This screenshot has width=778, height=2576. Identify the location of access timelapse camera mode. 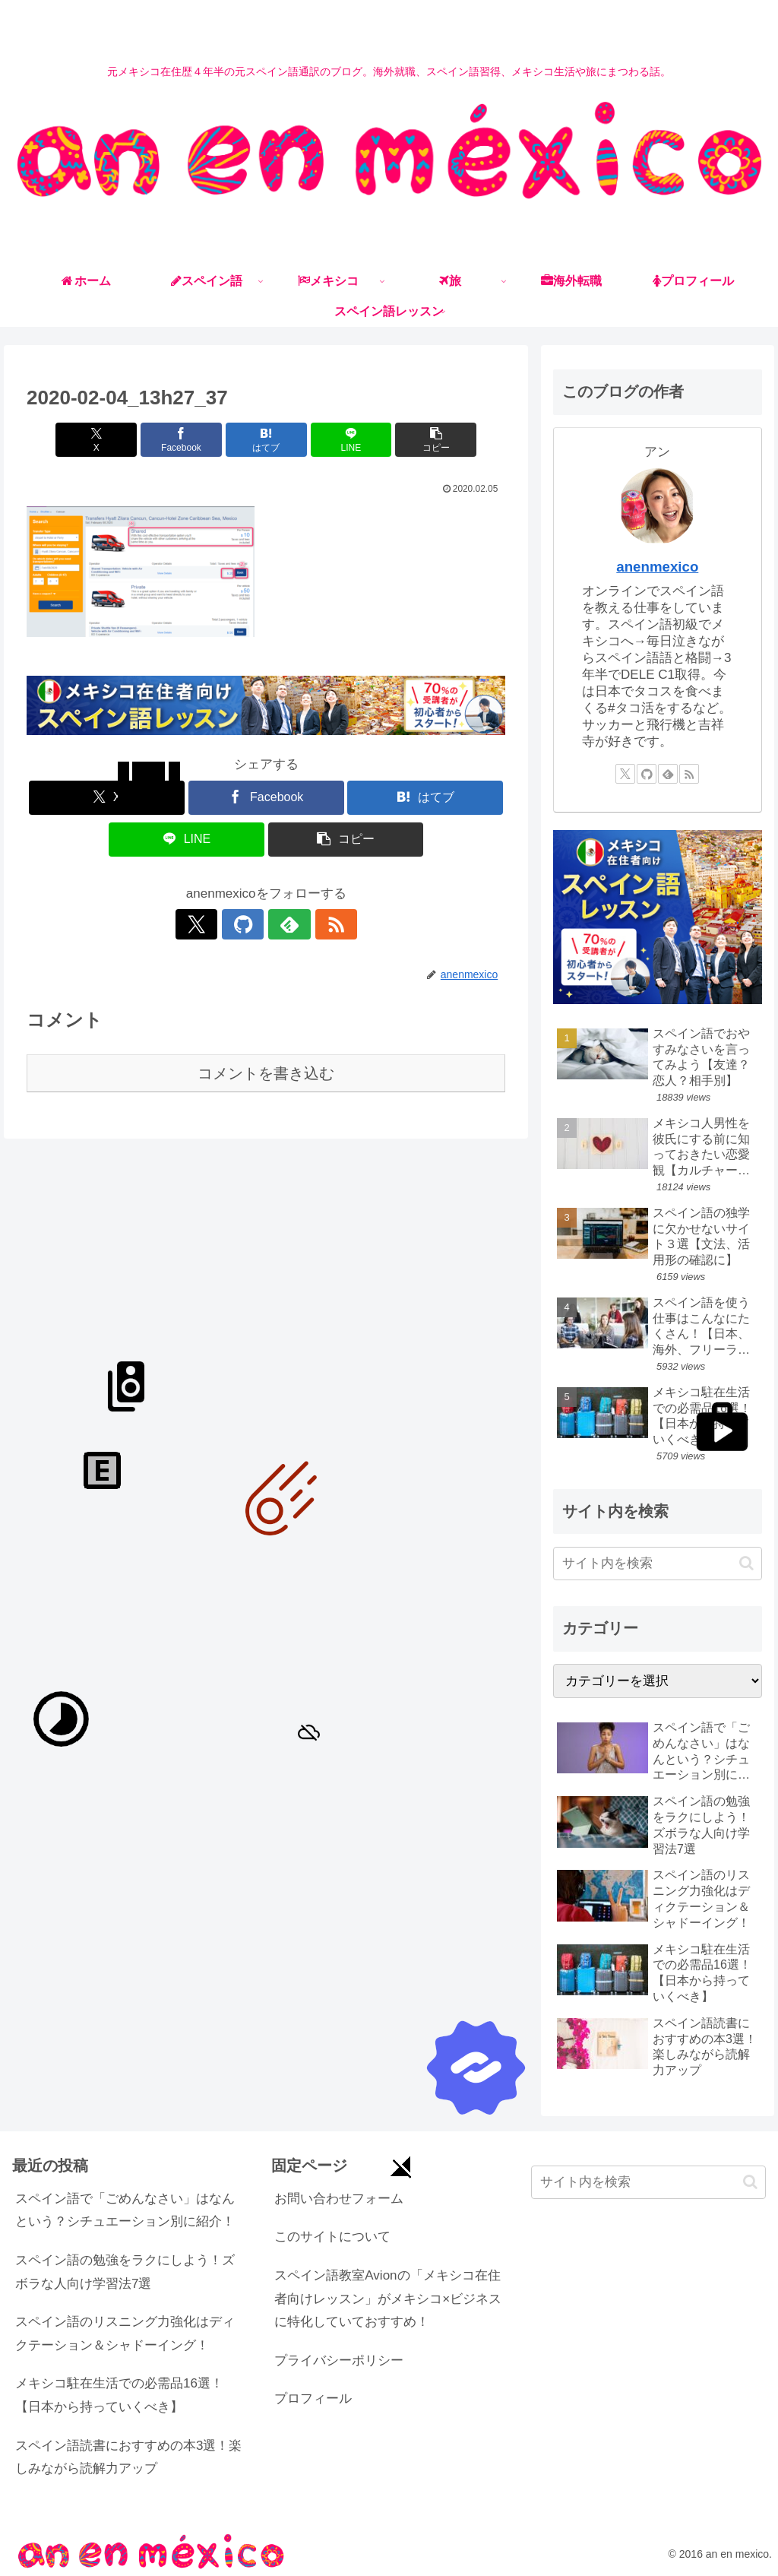
(61, 1719).